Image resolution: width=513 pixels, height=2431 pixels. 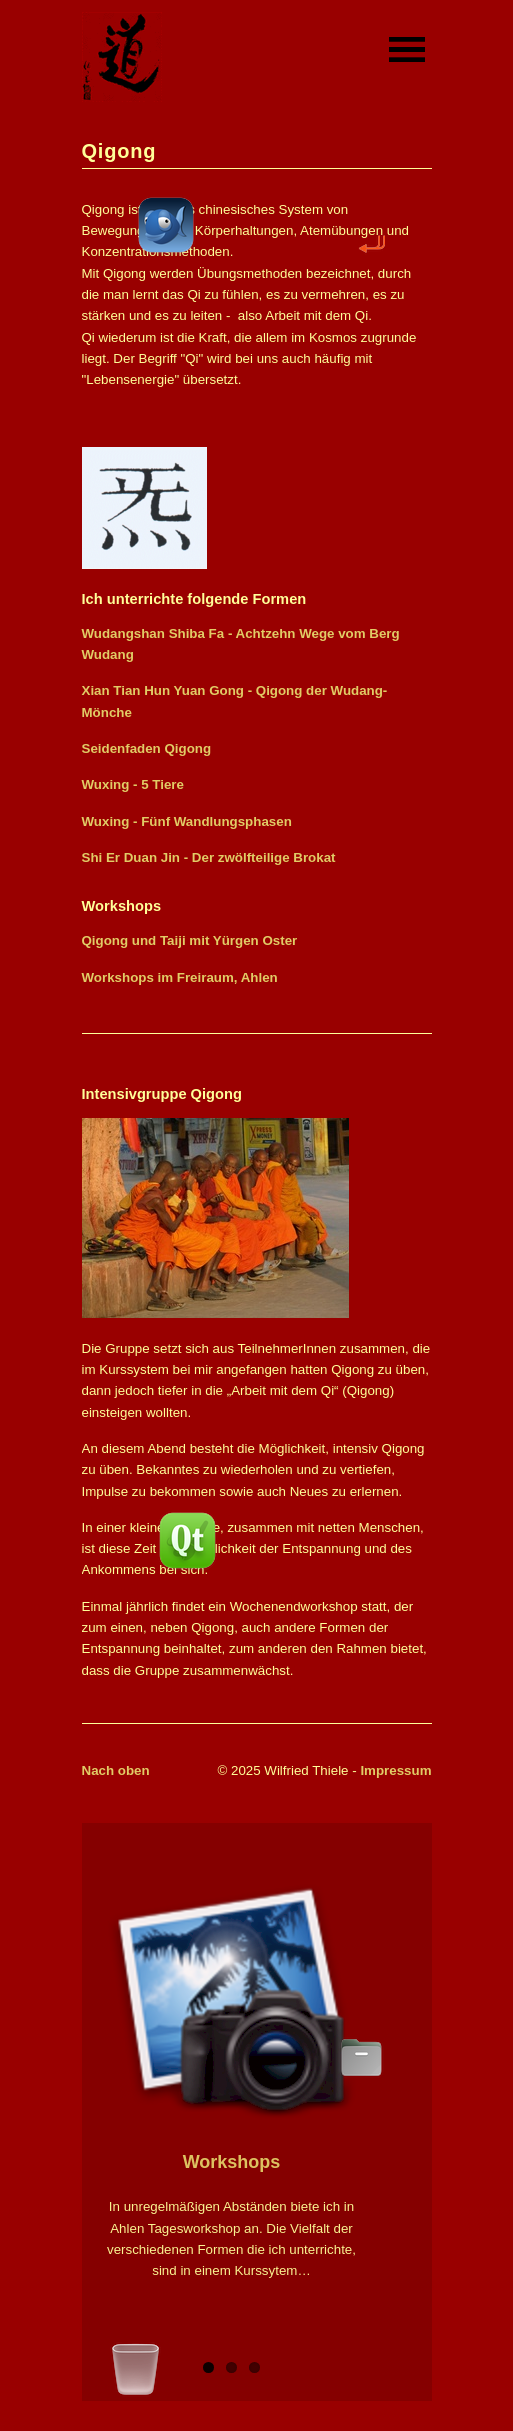 I want to click on open bluefish text editor, so click(x=166, y=225).